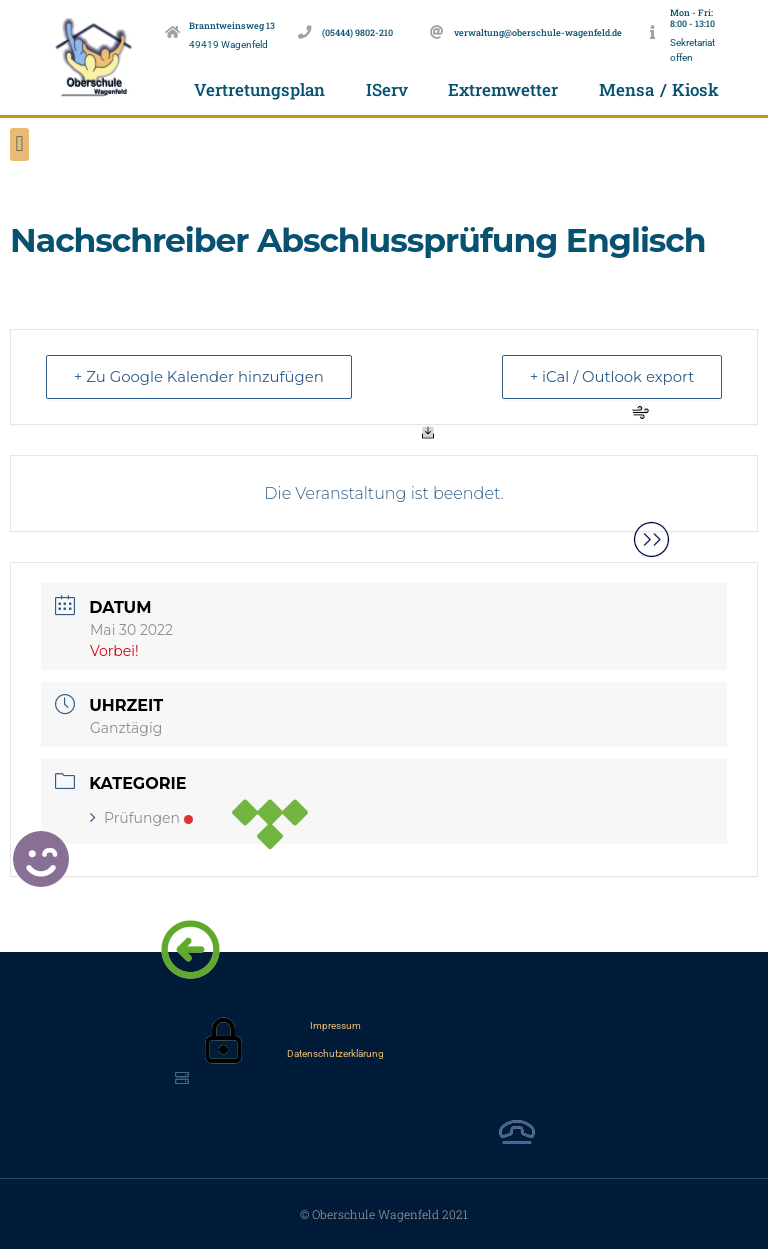 Image resolution: width=768 pixels, height=1249 pixels. I want to click on insert a winking emoji or emoticon, so click(41, 859).